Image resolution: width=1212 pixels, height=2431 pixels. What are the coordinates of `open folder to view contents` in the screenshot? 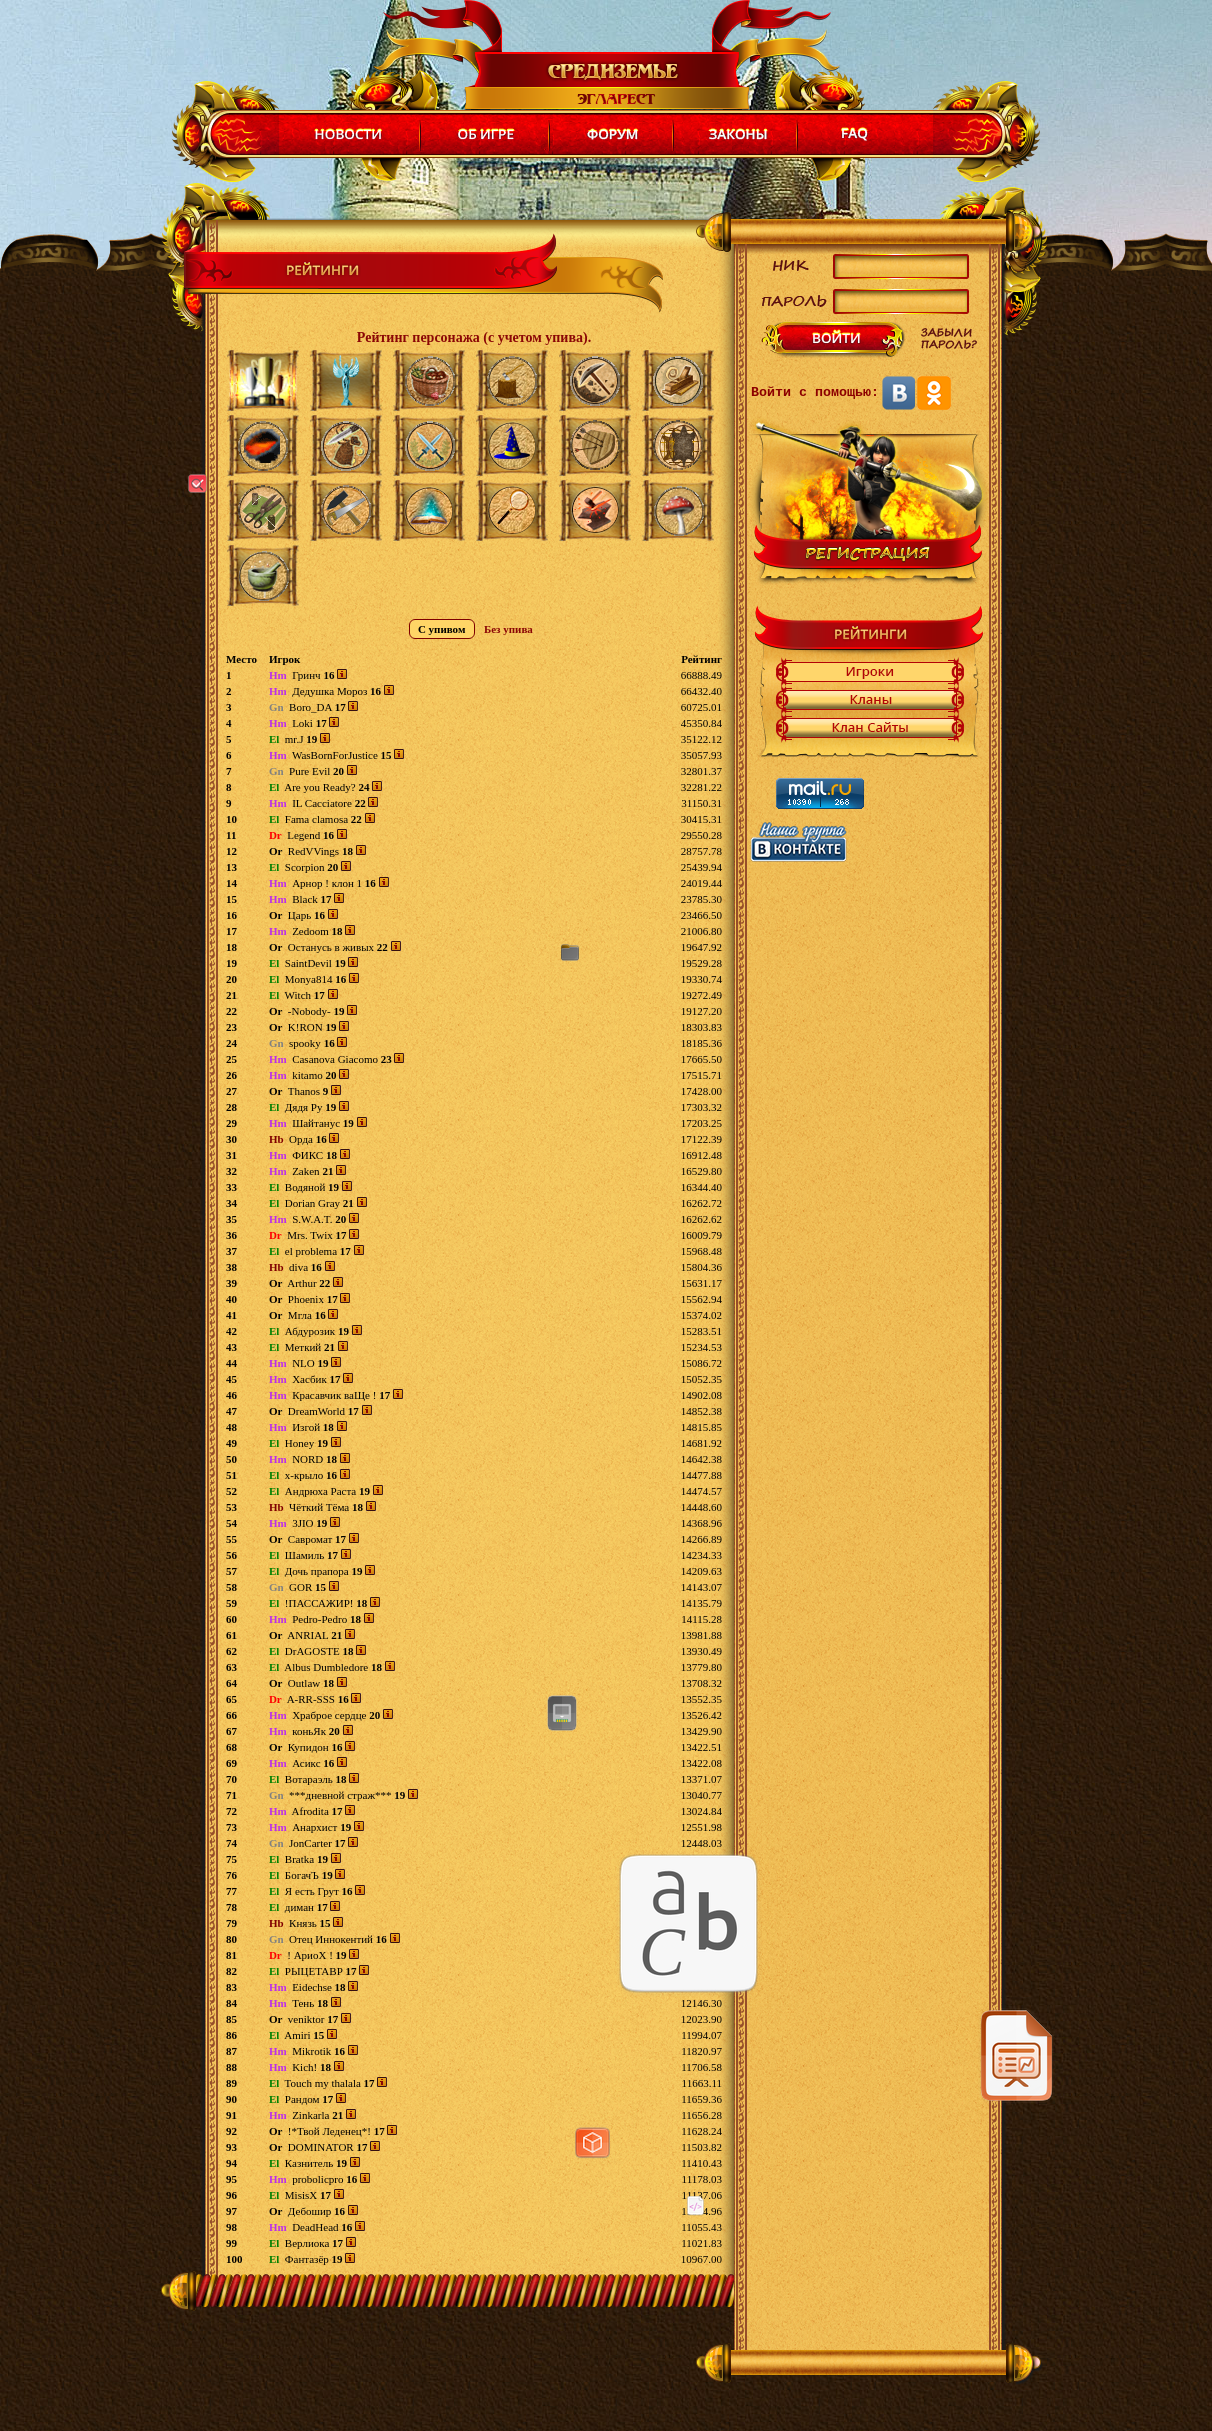 It's located at (570, 952).